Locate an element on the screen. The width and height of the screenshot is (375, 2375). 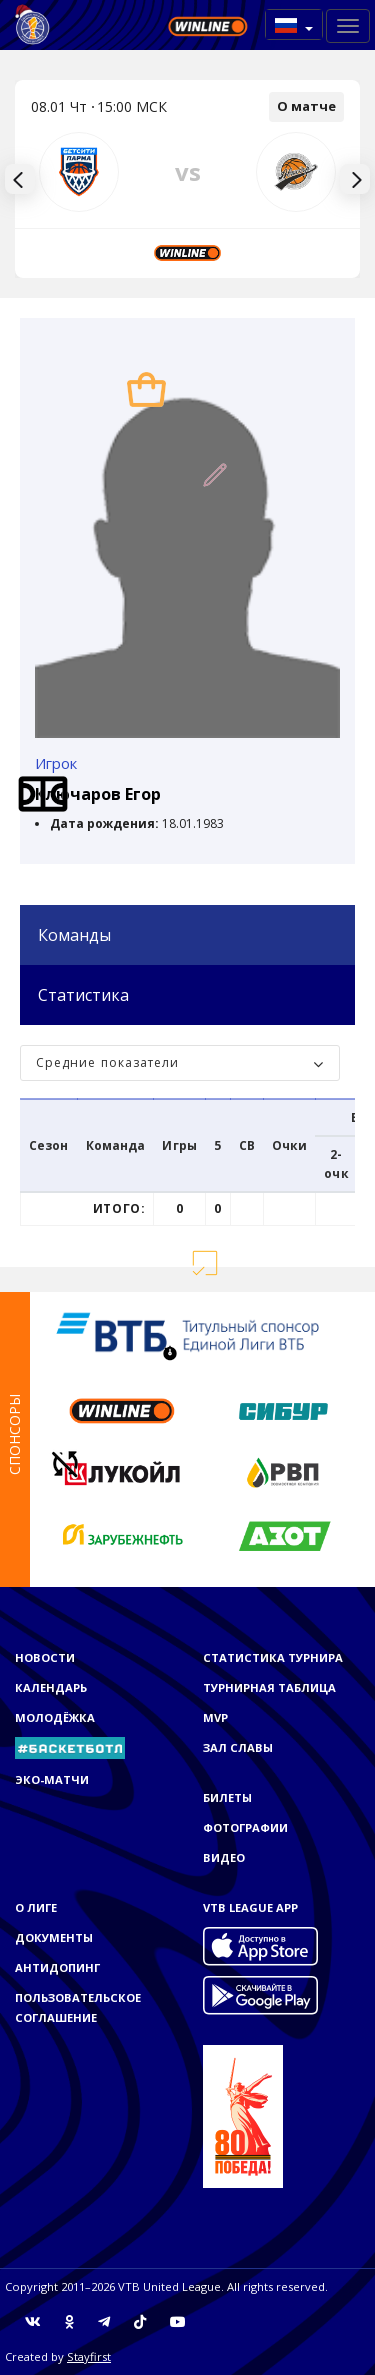
start or stop a timer is located at coordinates (170, 1353).